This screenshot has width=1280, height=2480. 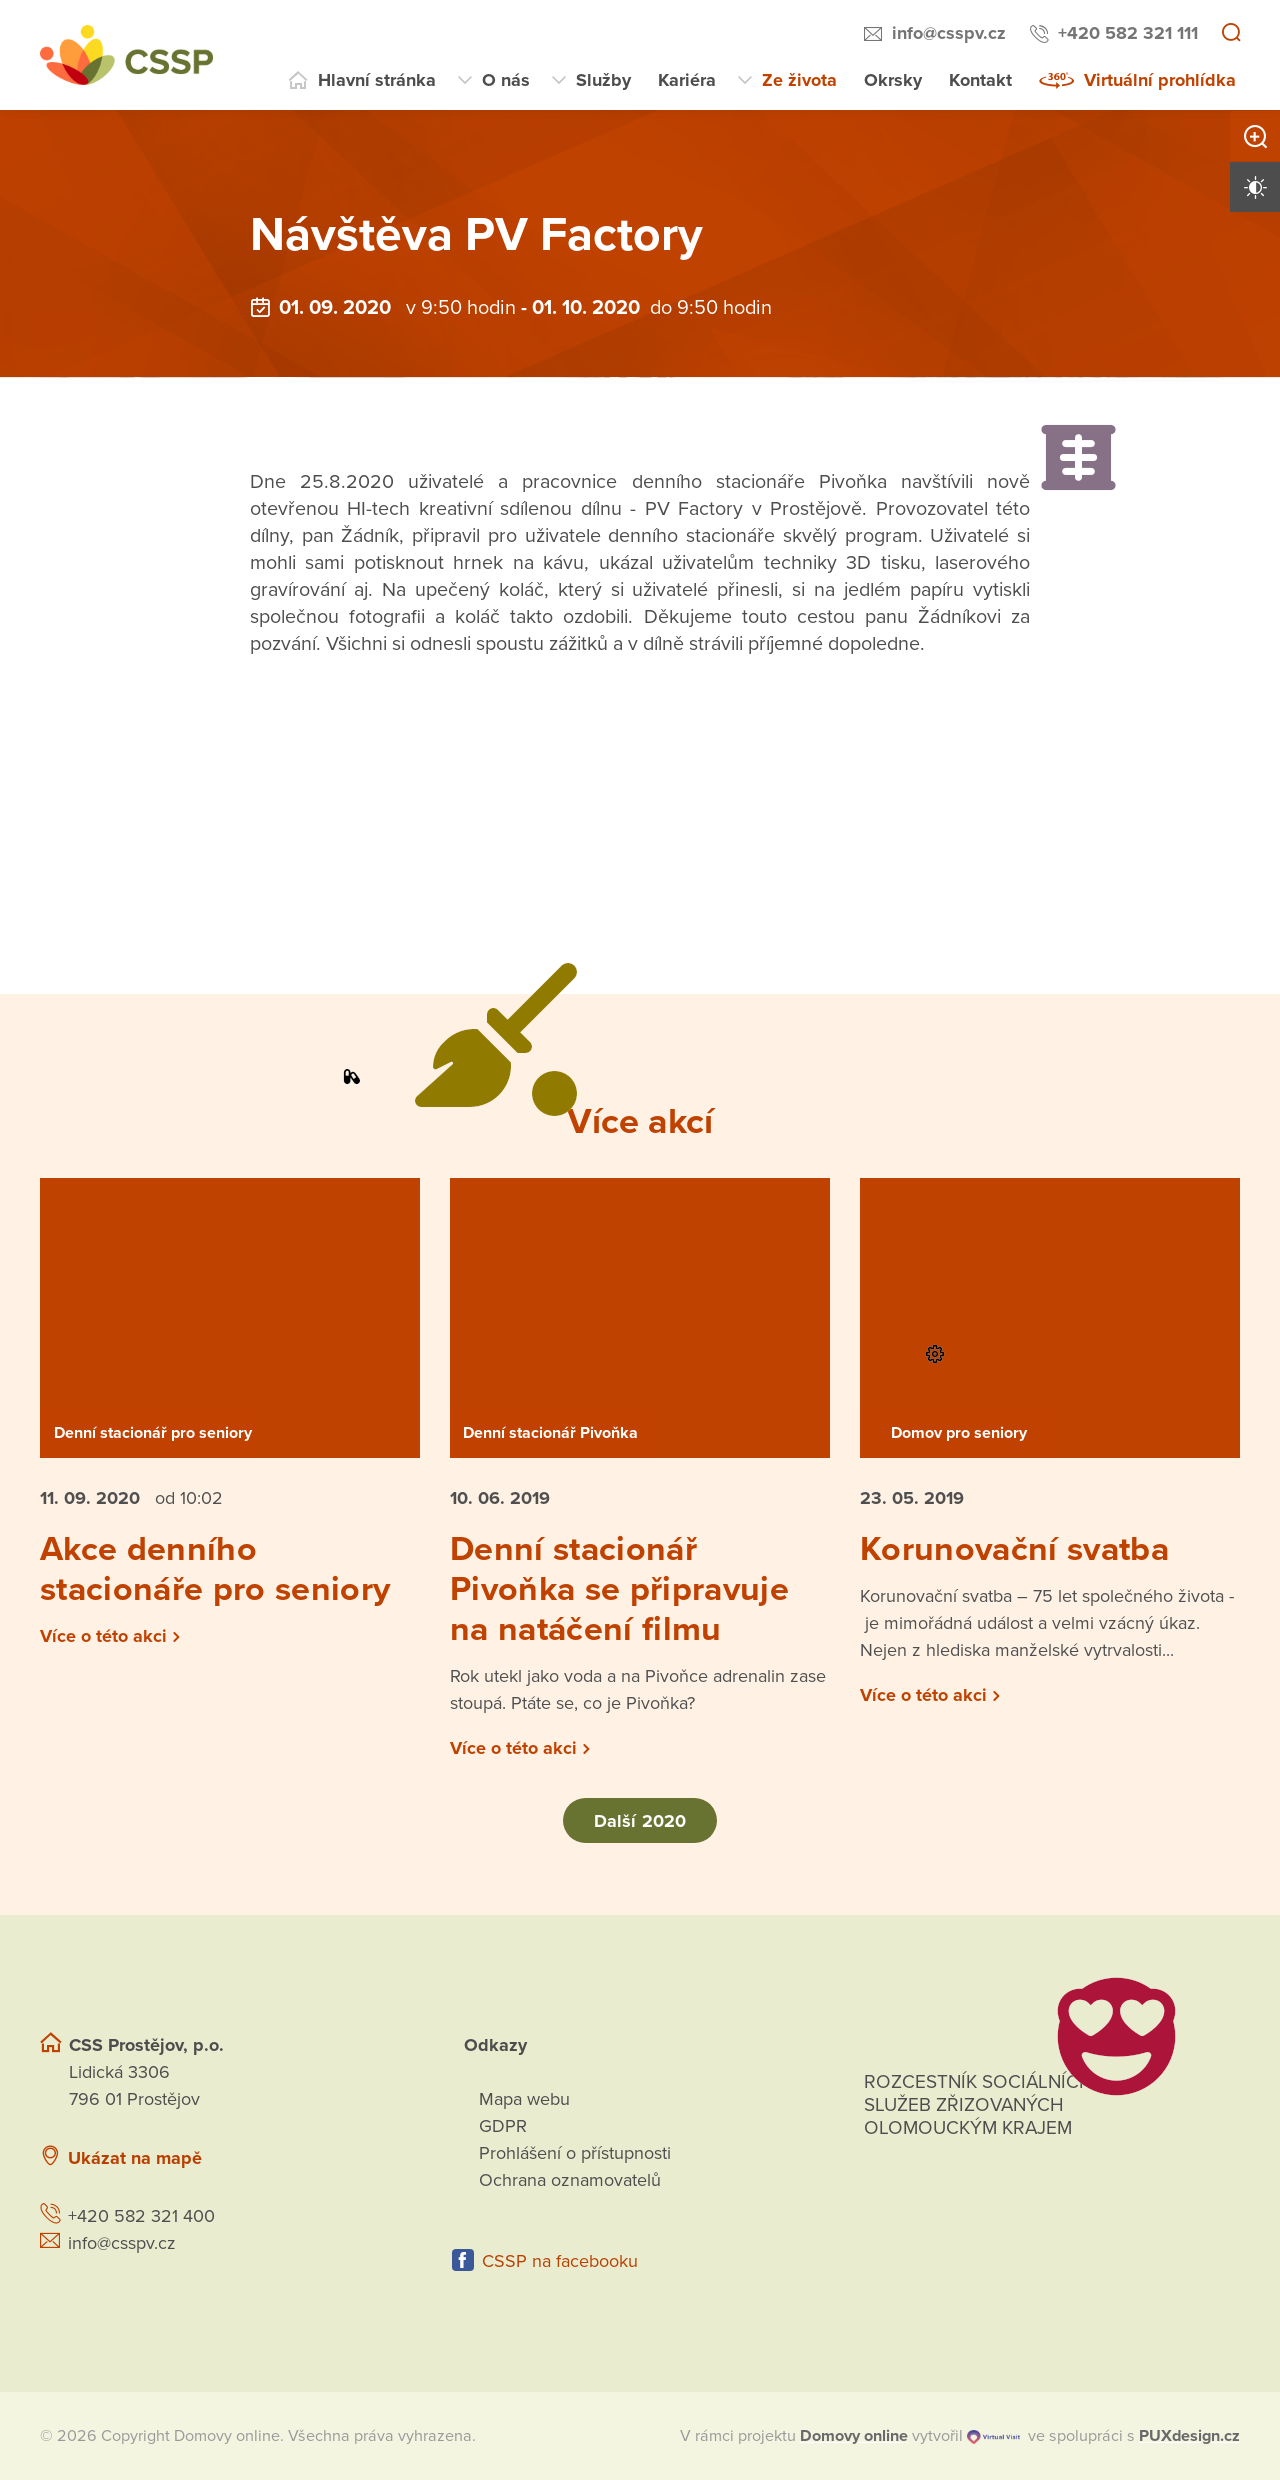 What do you see at coordinates (1078, 457) in the screenshot?
I see `view x-ray or medical imaging results` at bounding box center [1078, 457].